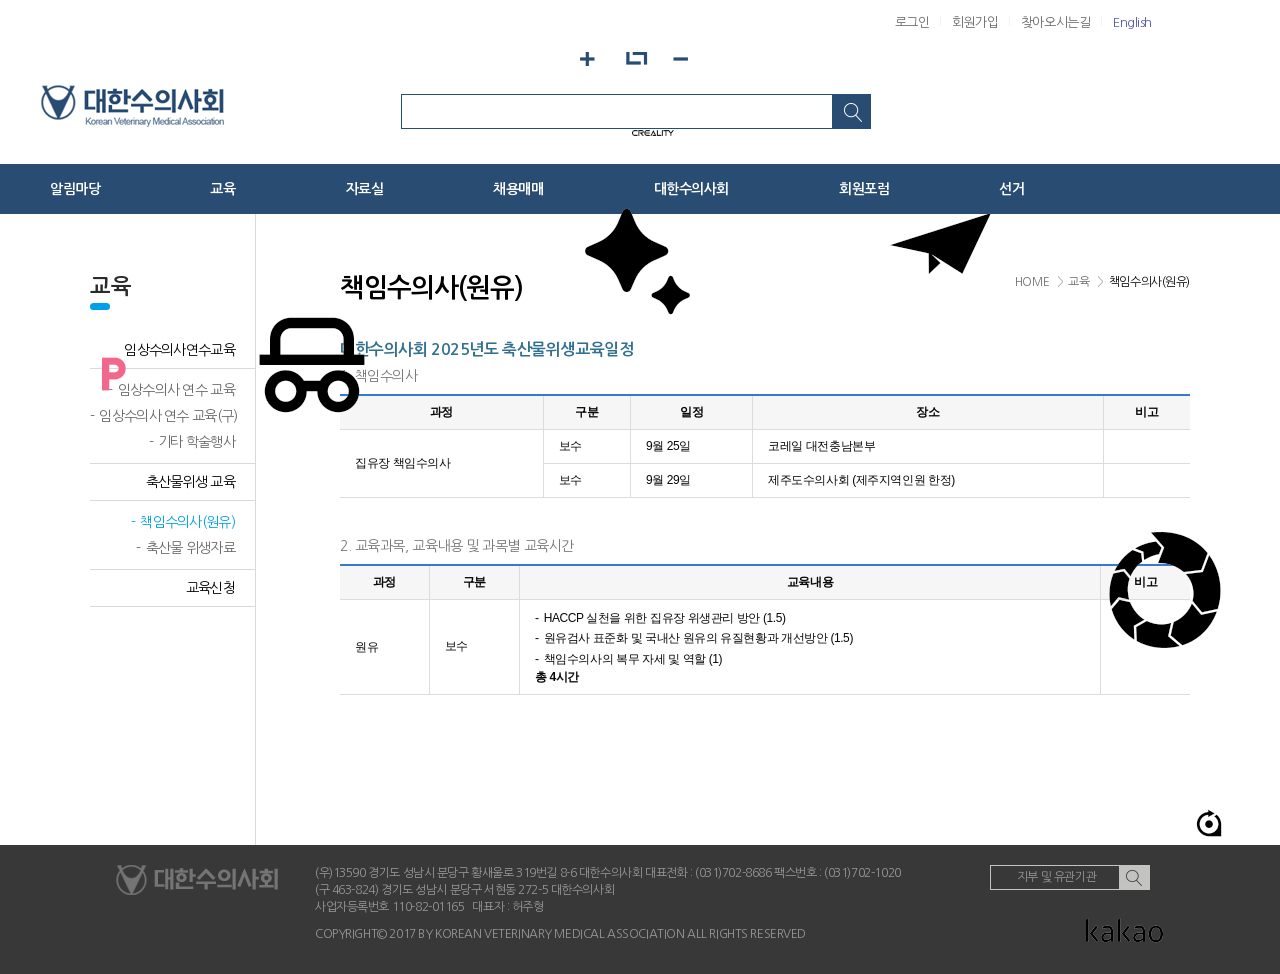 The width and height of the screenshot is (1280, 974). Describe the element at coordinates (1209, 823) in the screenshot. I see `rev.com logo - access transcription and captioning services` at that location.